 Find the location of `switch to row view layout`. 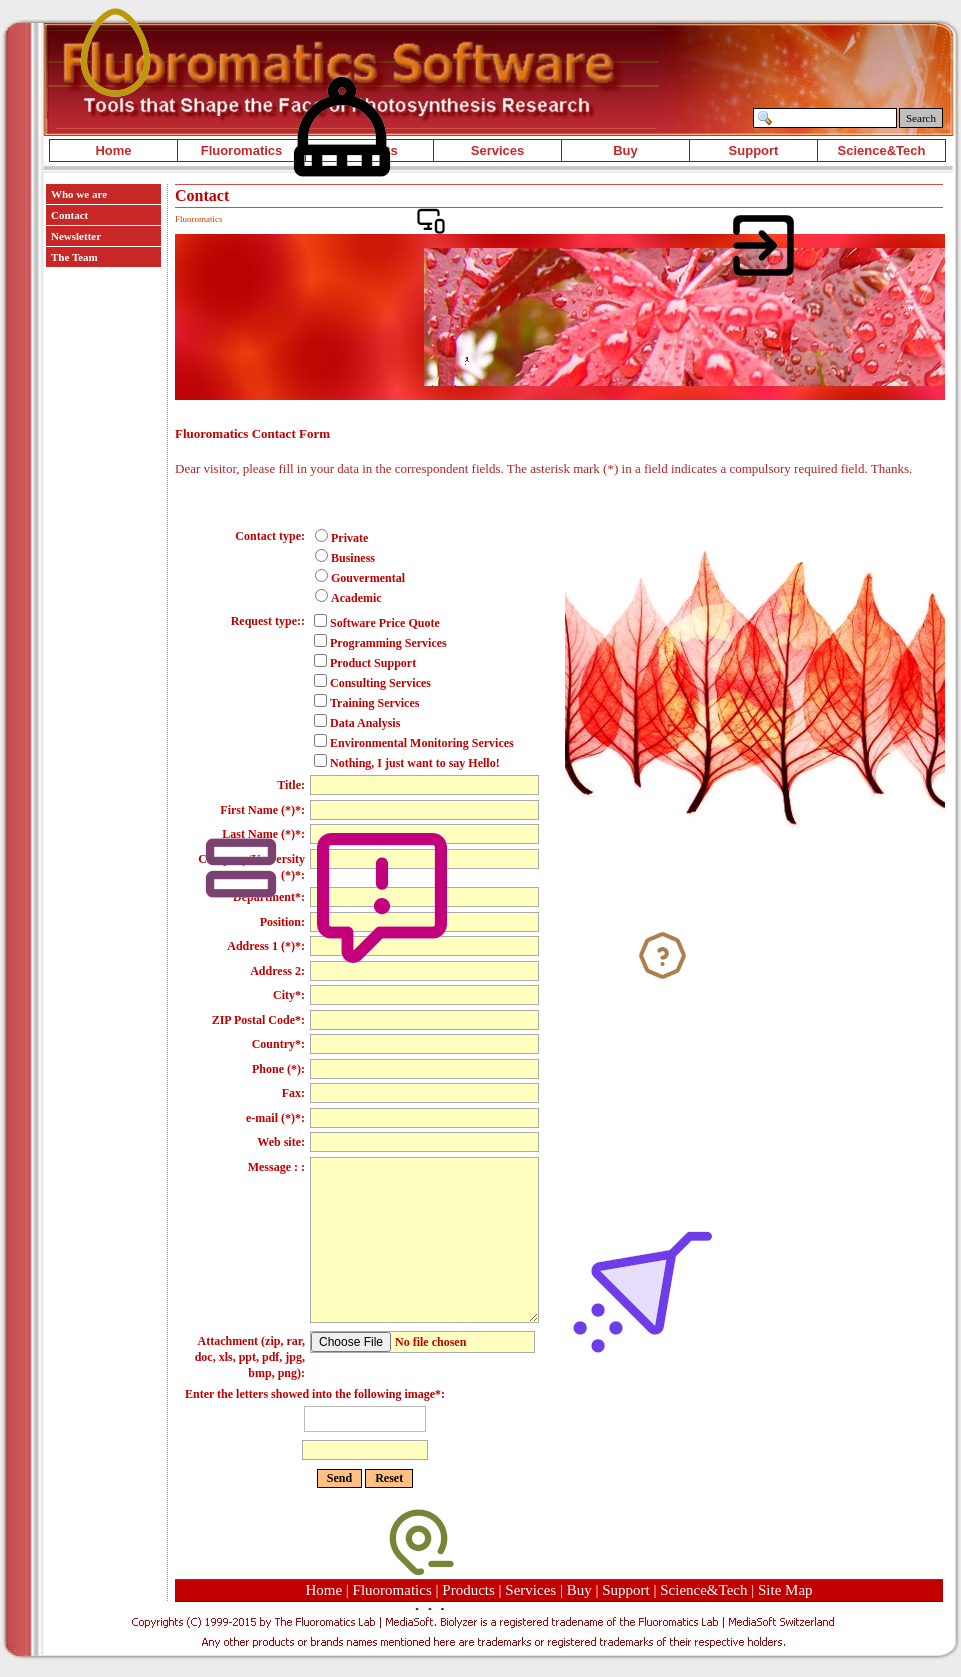

switch to row view layout is located at coordinates (241, 868).